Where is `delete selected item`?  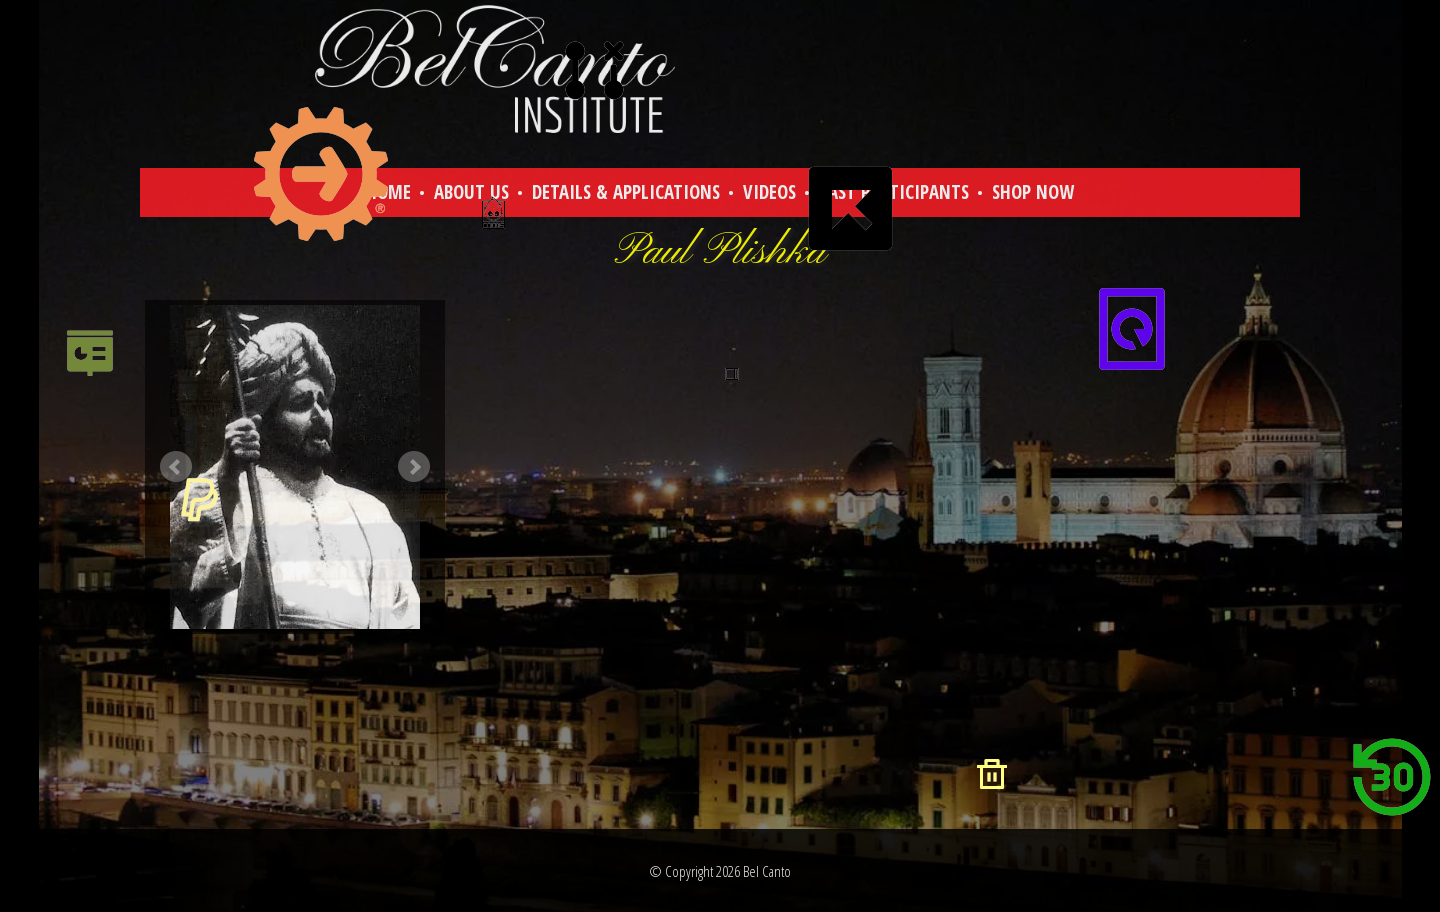 delete selected item is located at coordinates (992, 774).